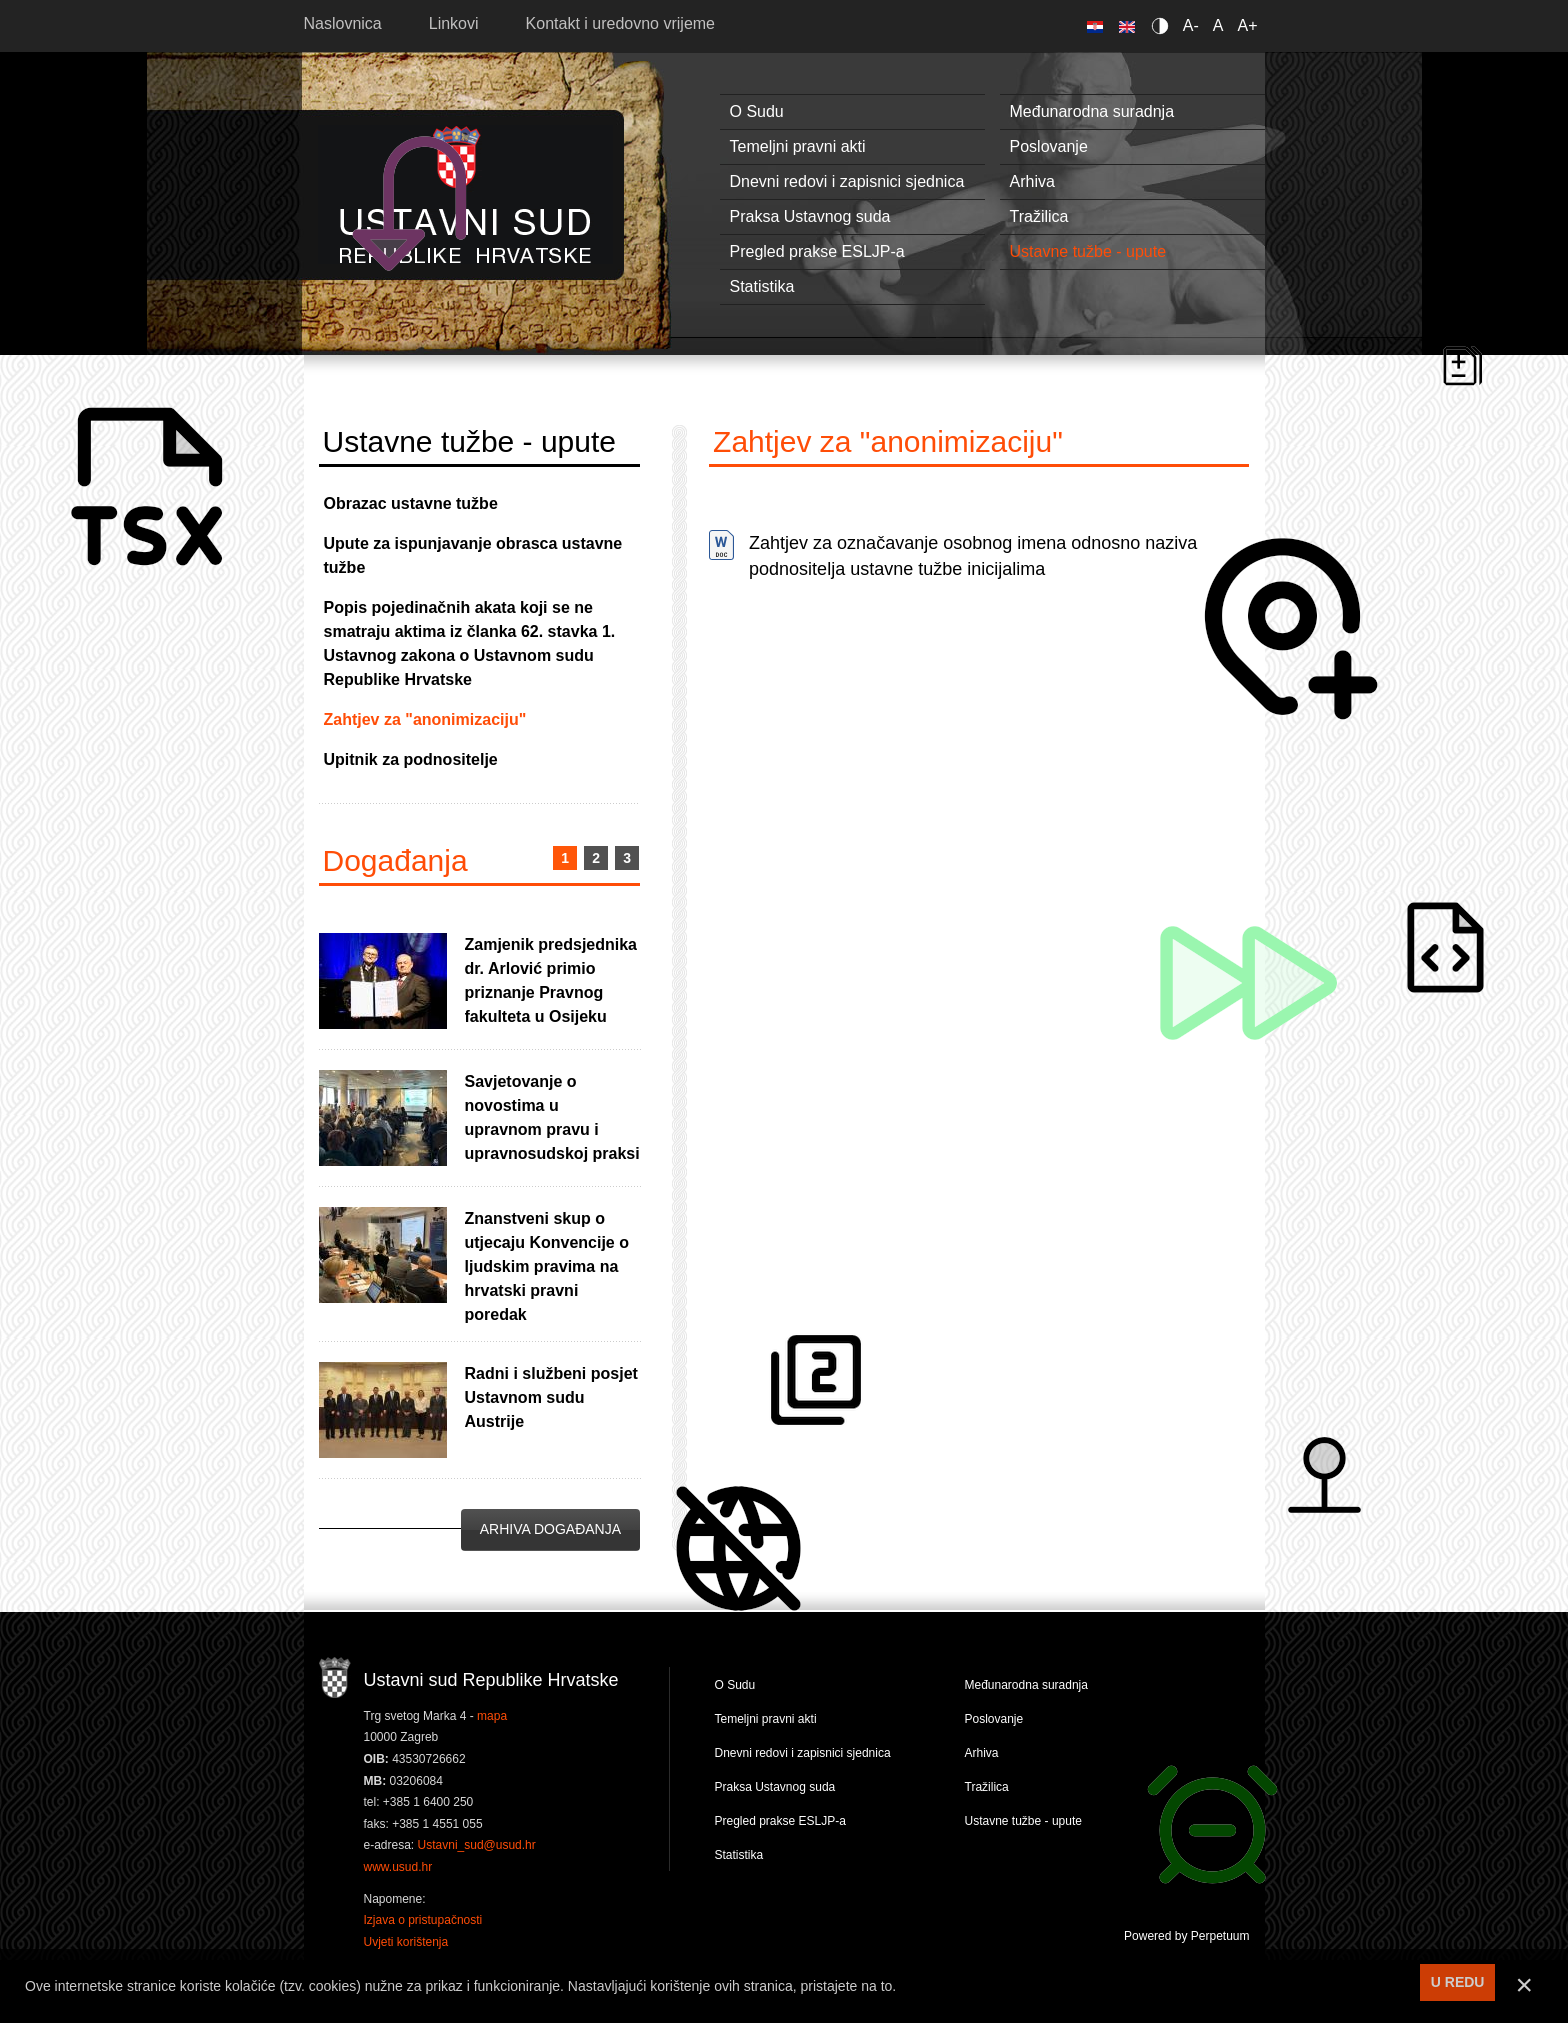  I want to click on add a new location pin, so click(1282, 624).